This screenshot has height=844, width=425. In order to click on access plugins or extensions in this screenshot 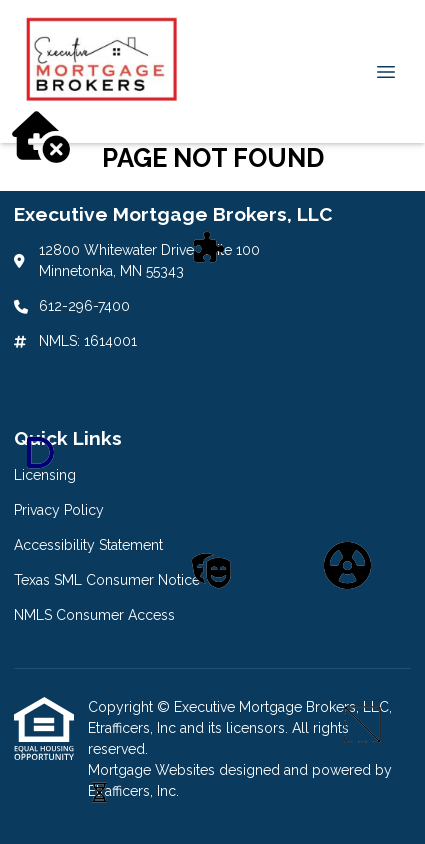, I will do `click(209, 247)`.